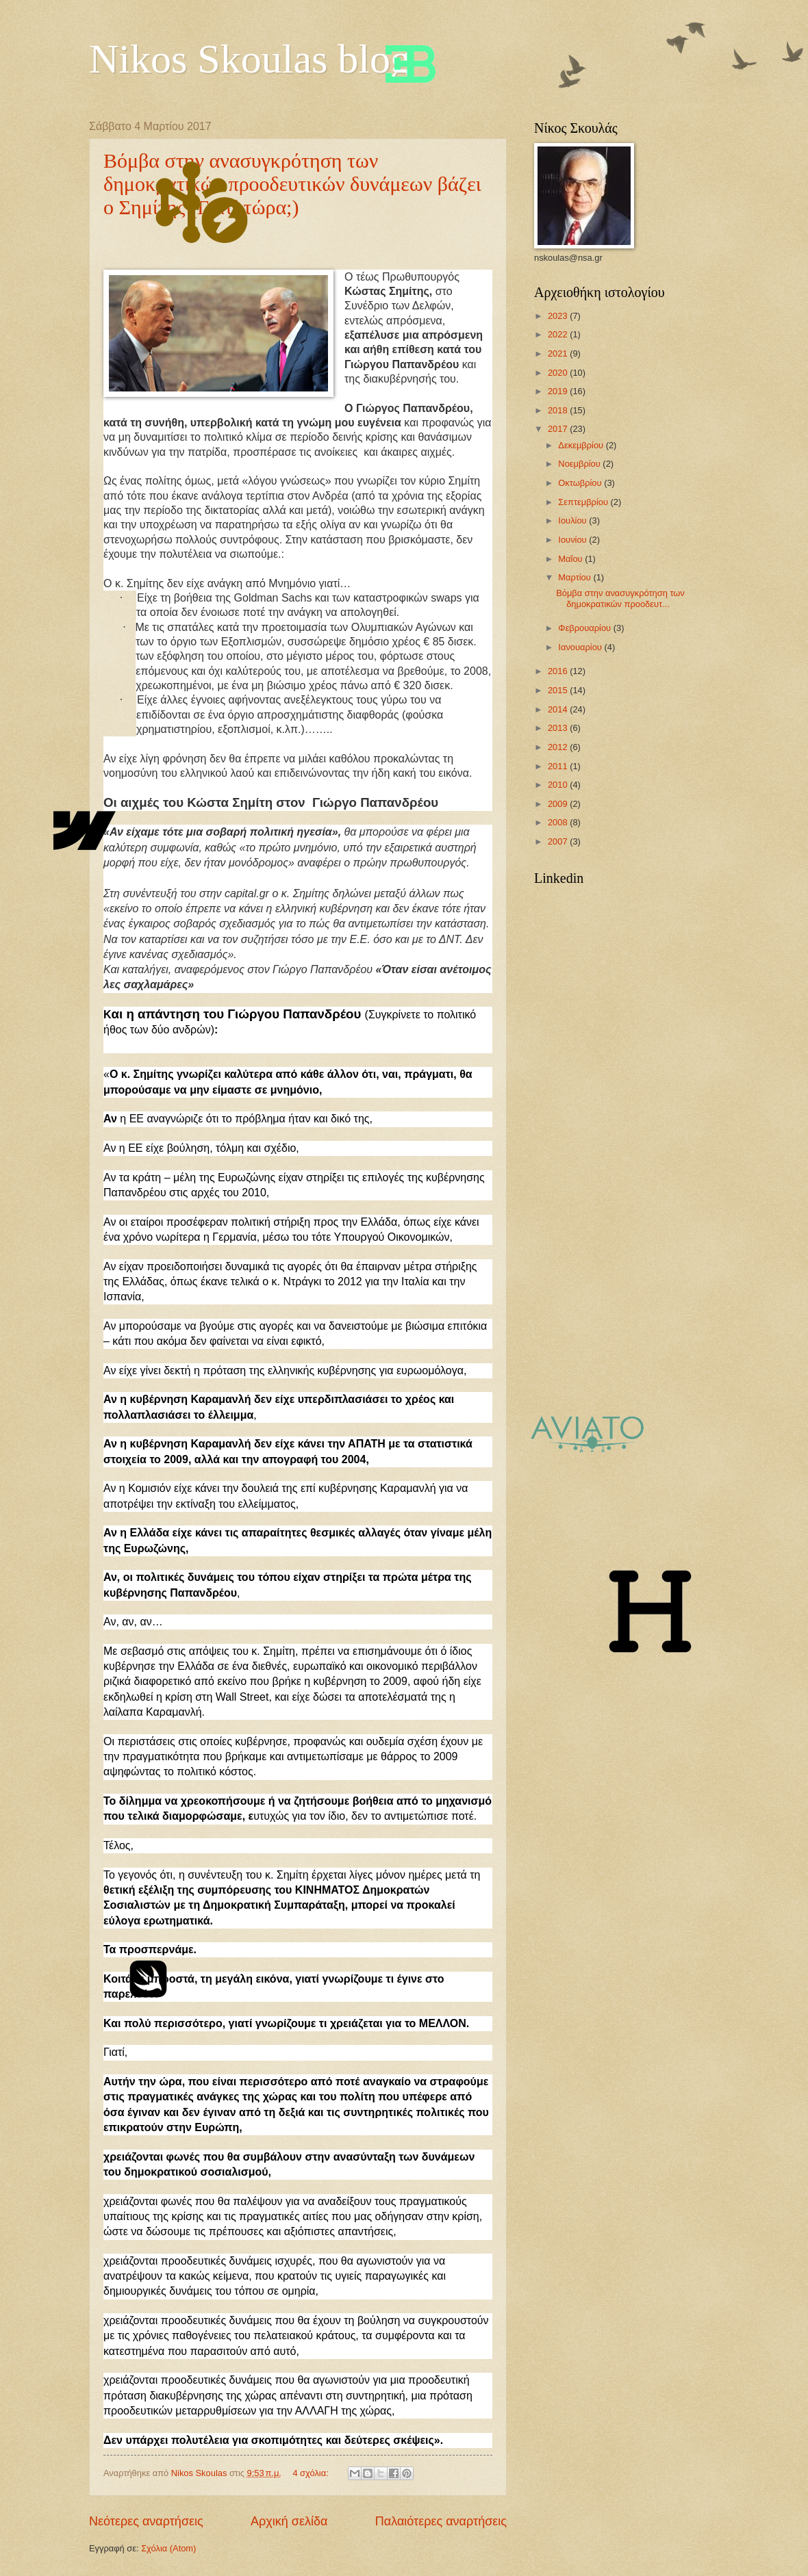 The height and width of the screenshot is (2576, 808). I want to click on aviato company logo from the tv series silicon valley, so click(587, 1434).